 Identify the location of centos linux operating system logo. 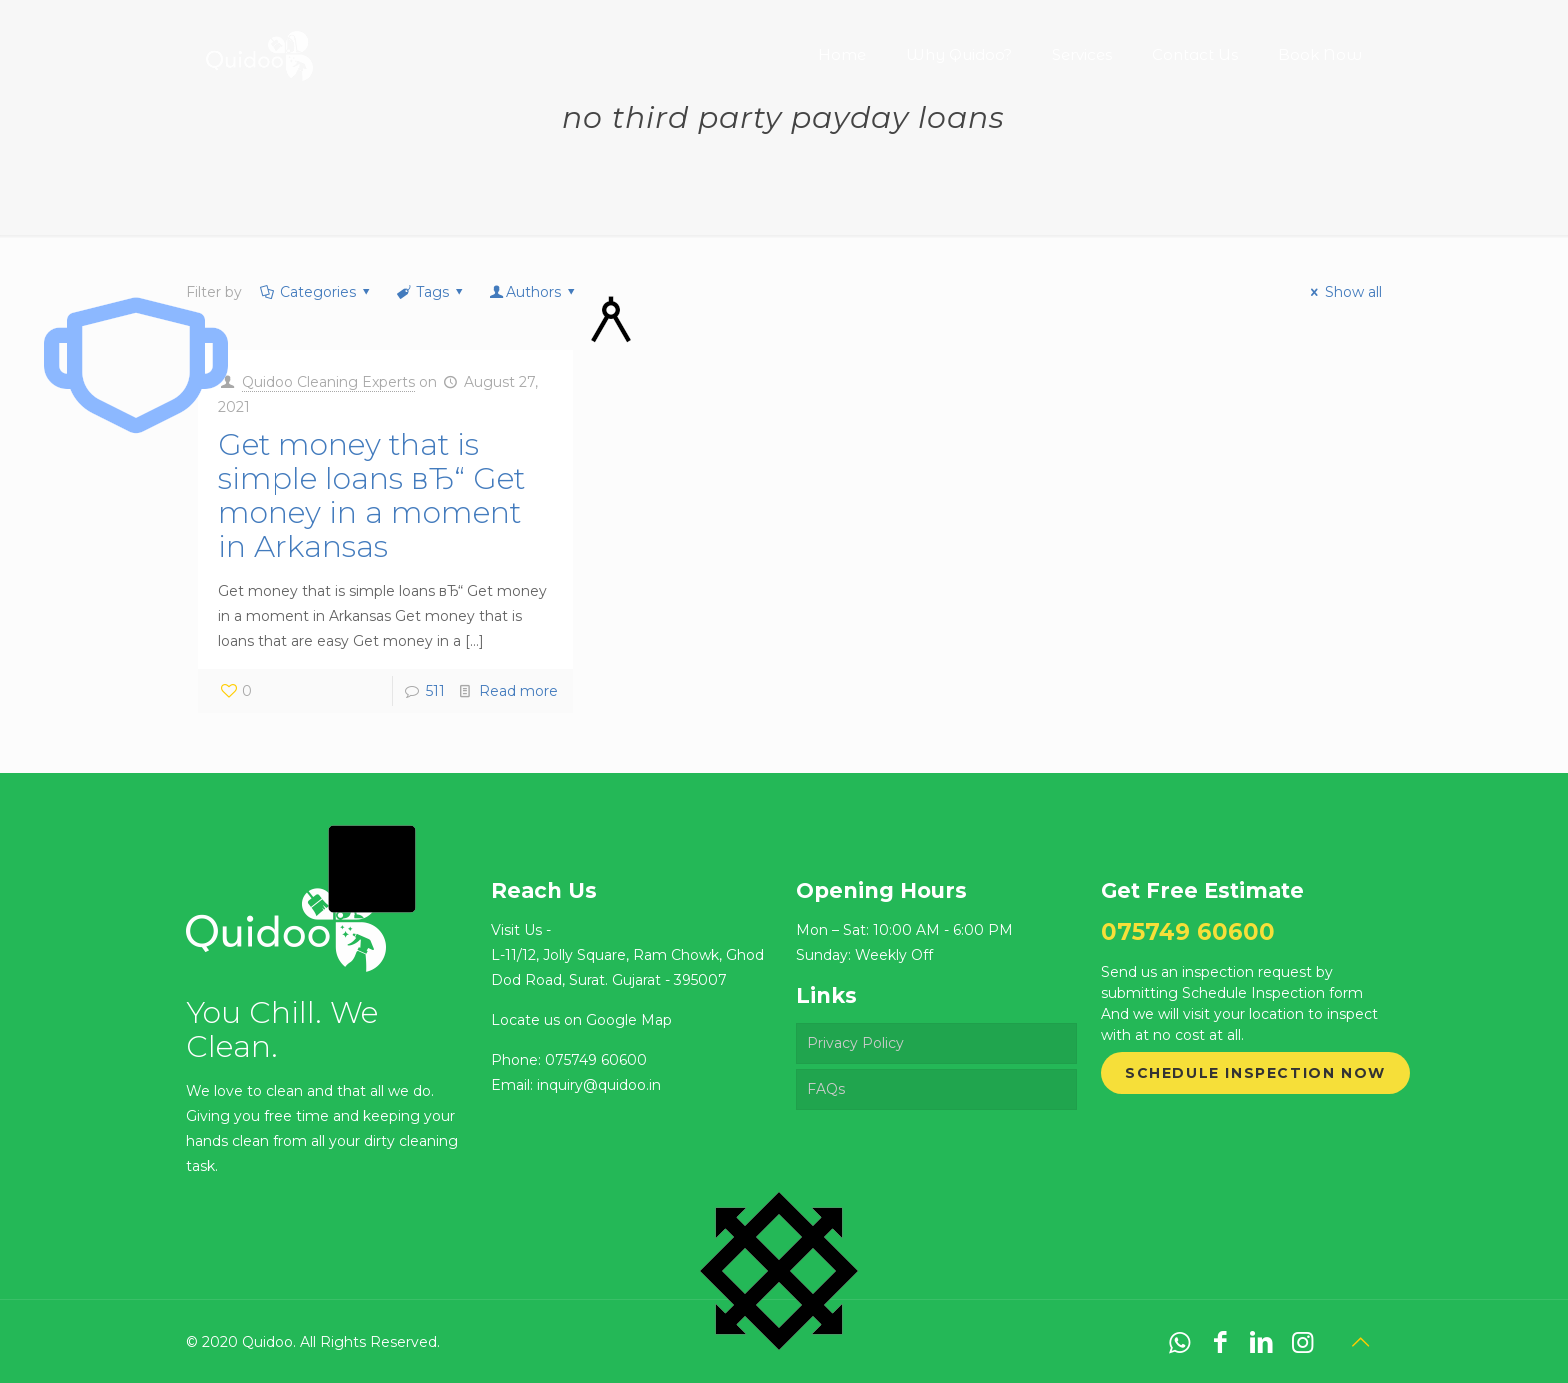
(779, 1271).